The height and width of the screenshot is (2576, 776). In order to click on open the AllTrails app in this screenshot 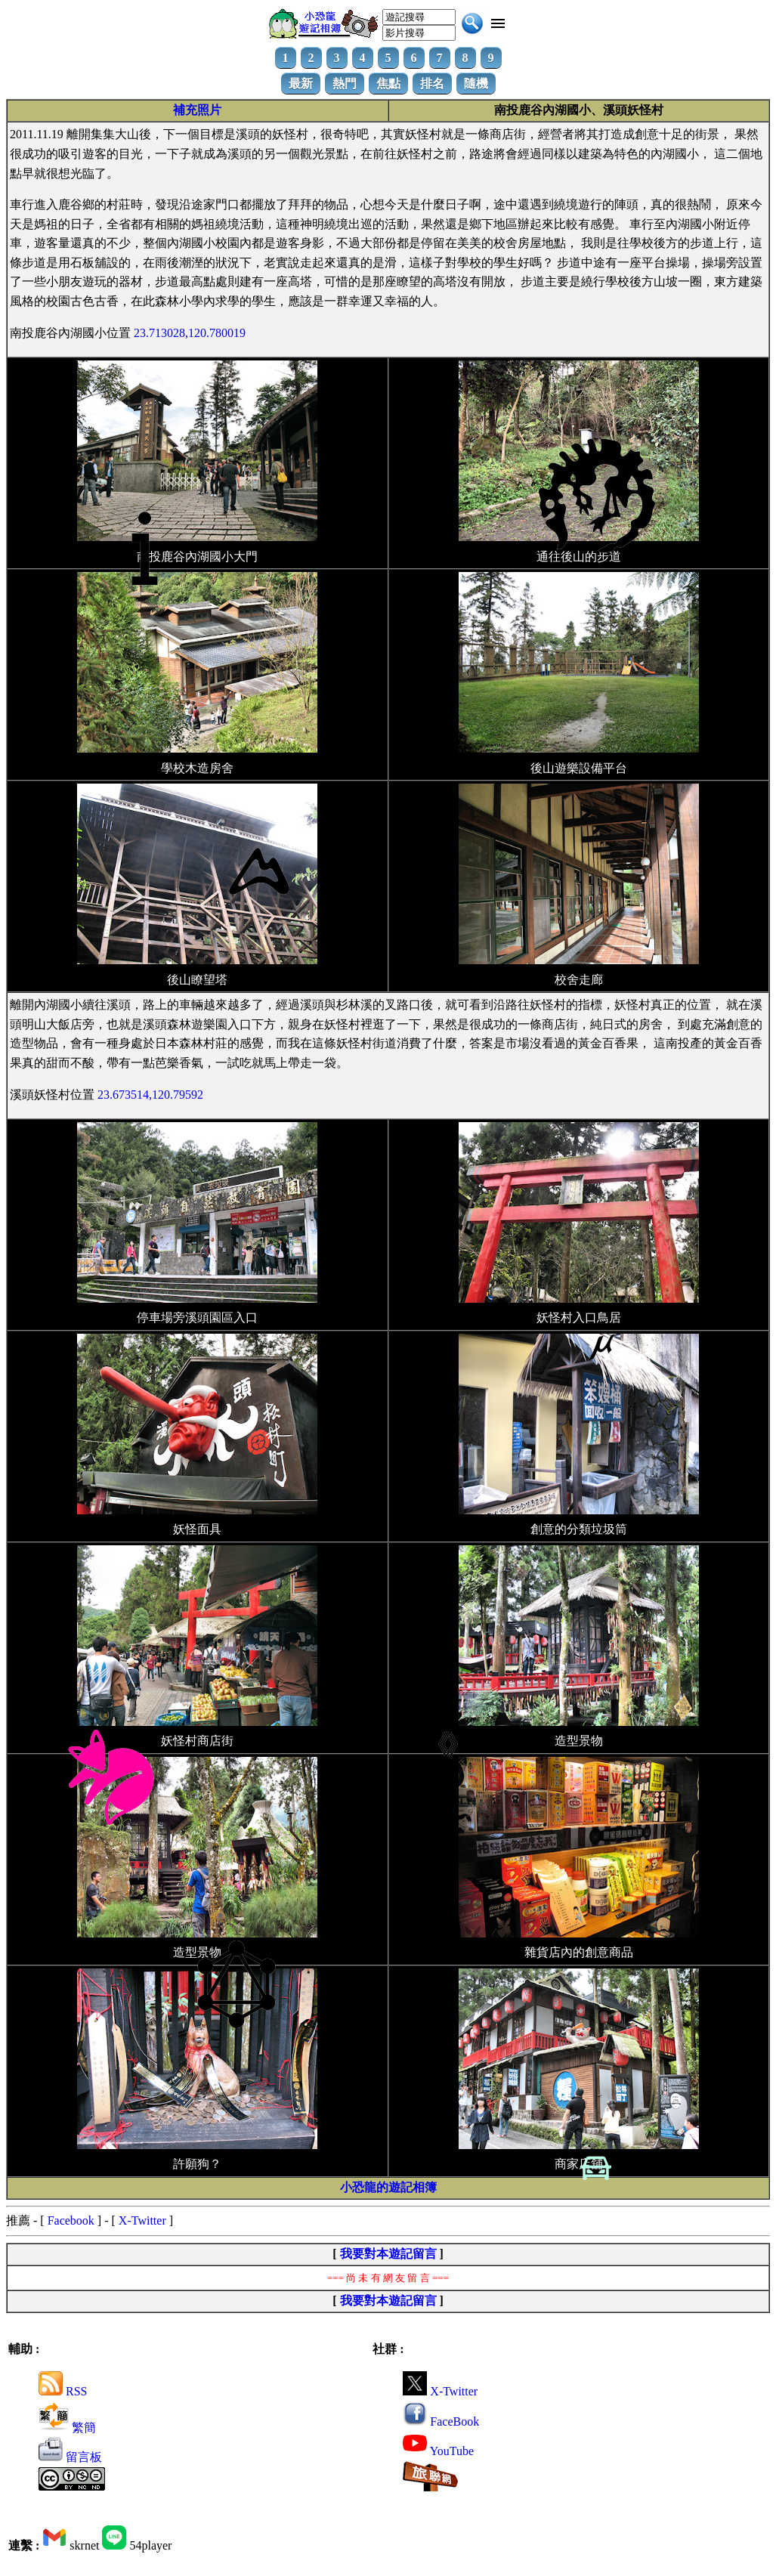, I will do `click(259, 871)`.